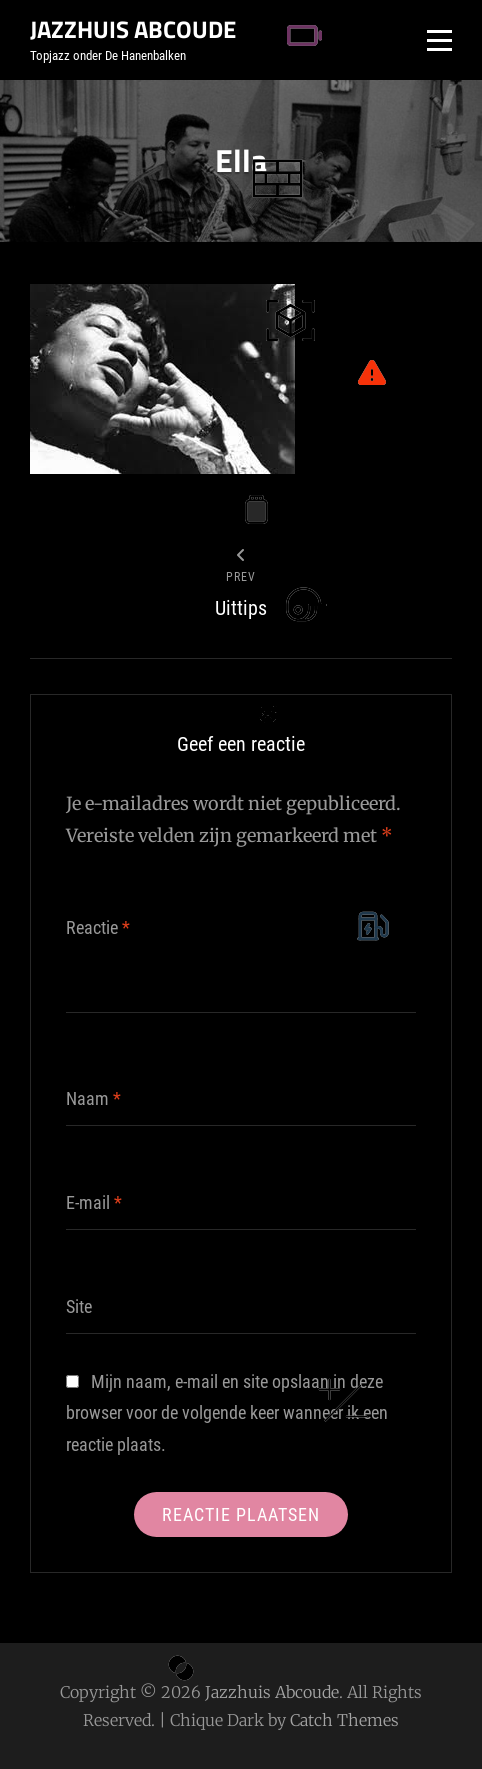  What do you see at coordinates (256, 509) in the screenshot?
I see `store or manage saved items` at bounding box center [256, 509].